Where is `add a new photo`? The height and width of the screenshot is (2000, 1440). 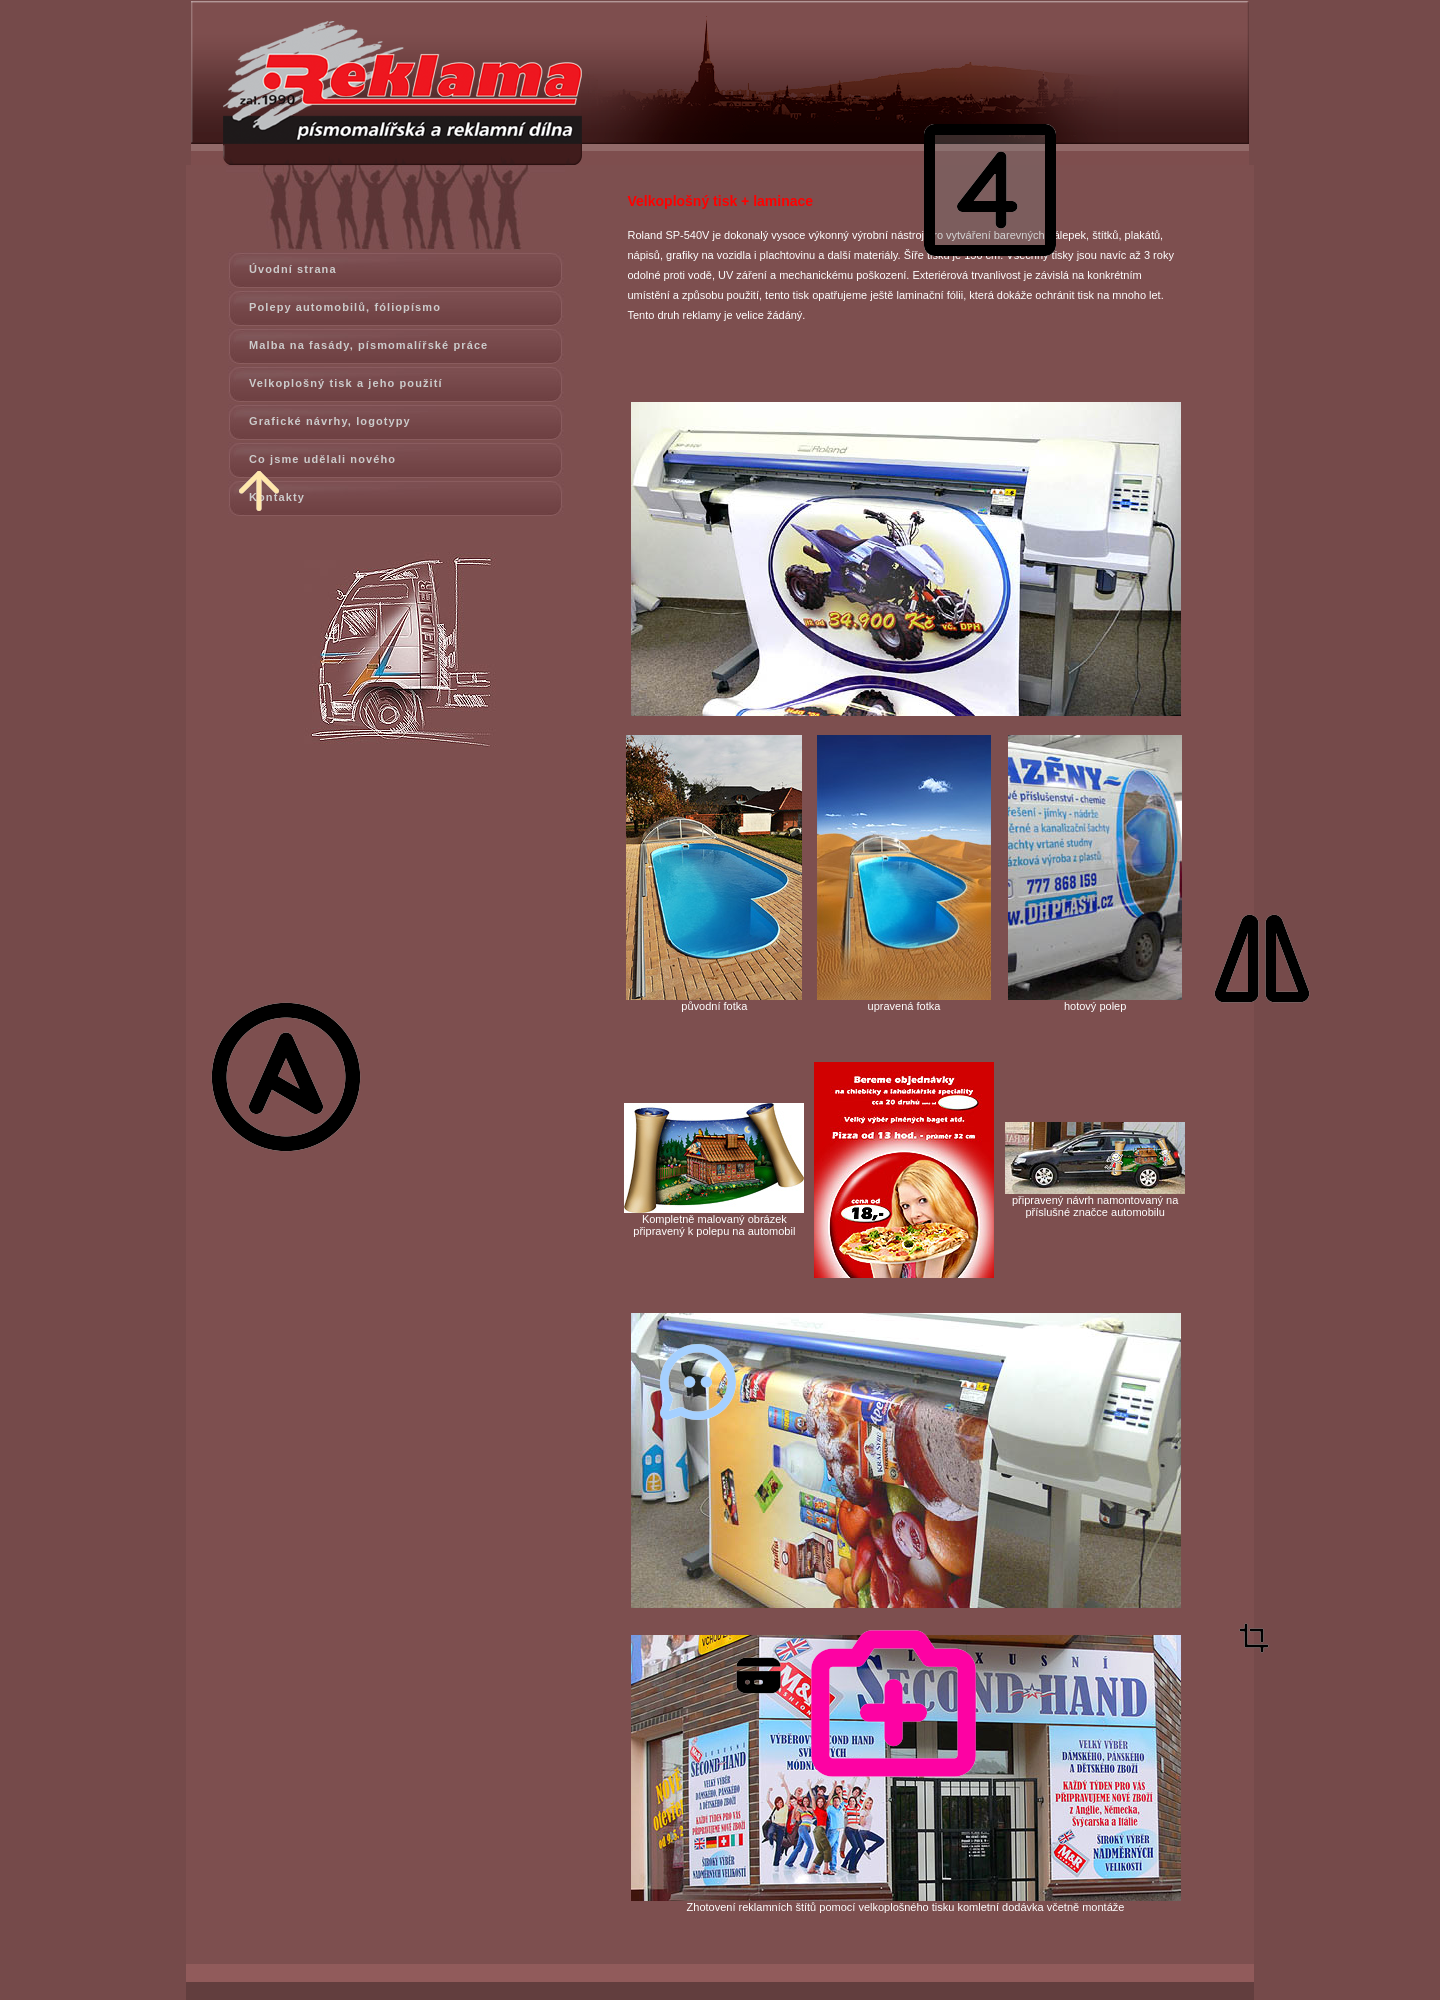
add a new photo is located at coordinates (893, 1706).